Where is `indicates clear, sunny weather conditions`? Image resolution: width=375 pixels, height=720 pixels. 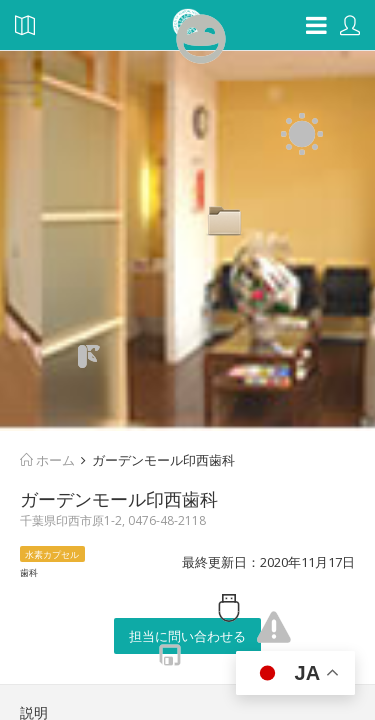
indicates clear, sunny weather conditions is located at coordinates (302, 134).